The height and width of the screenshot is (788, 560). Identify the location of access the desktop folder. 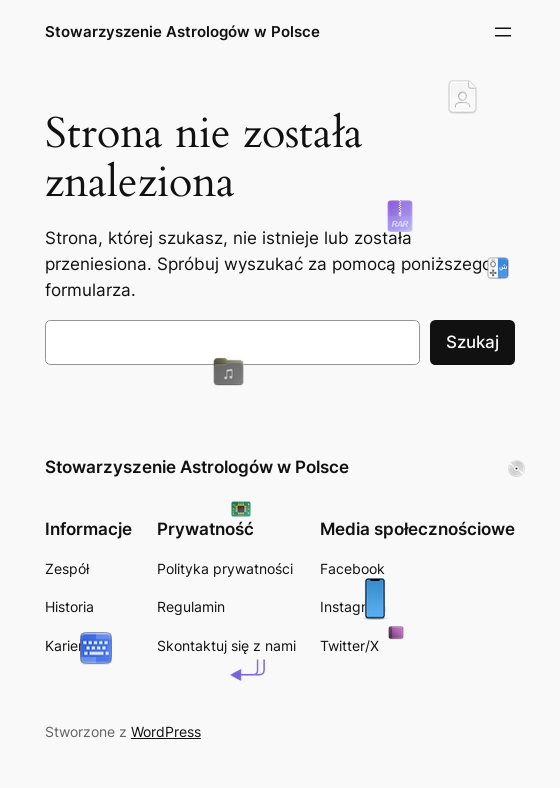
(396, 632).